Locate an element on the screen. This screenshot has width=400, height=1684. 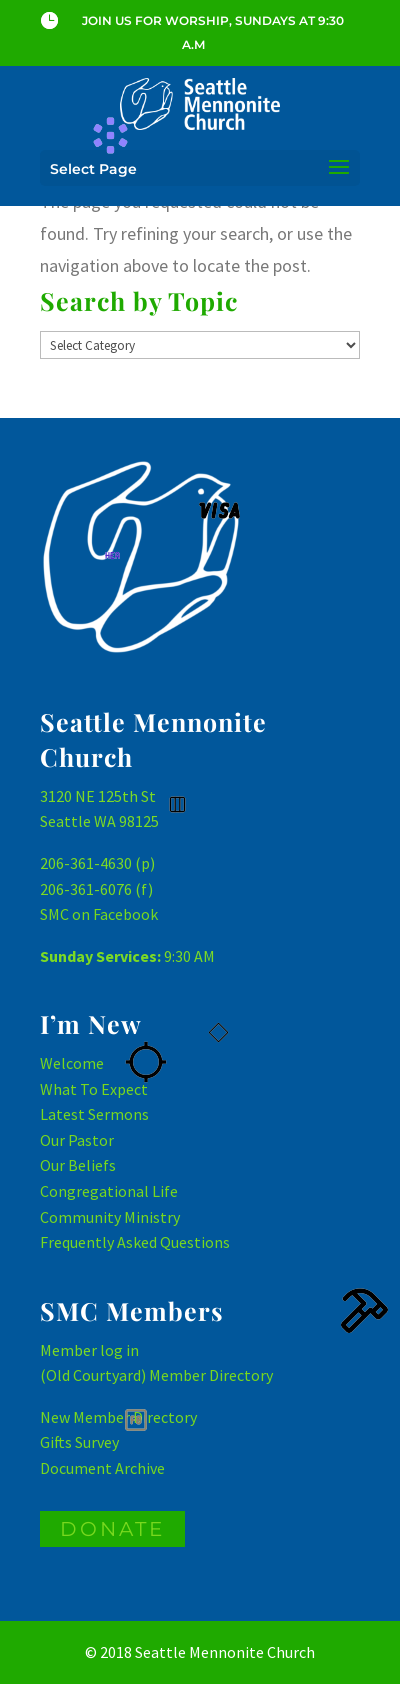
GPS signal is searching or not yet locked is located at coordinates (146, 1062).